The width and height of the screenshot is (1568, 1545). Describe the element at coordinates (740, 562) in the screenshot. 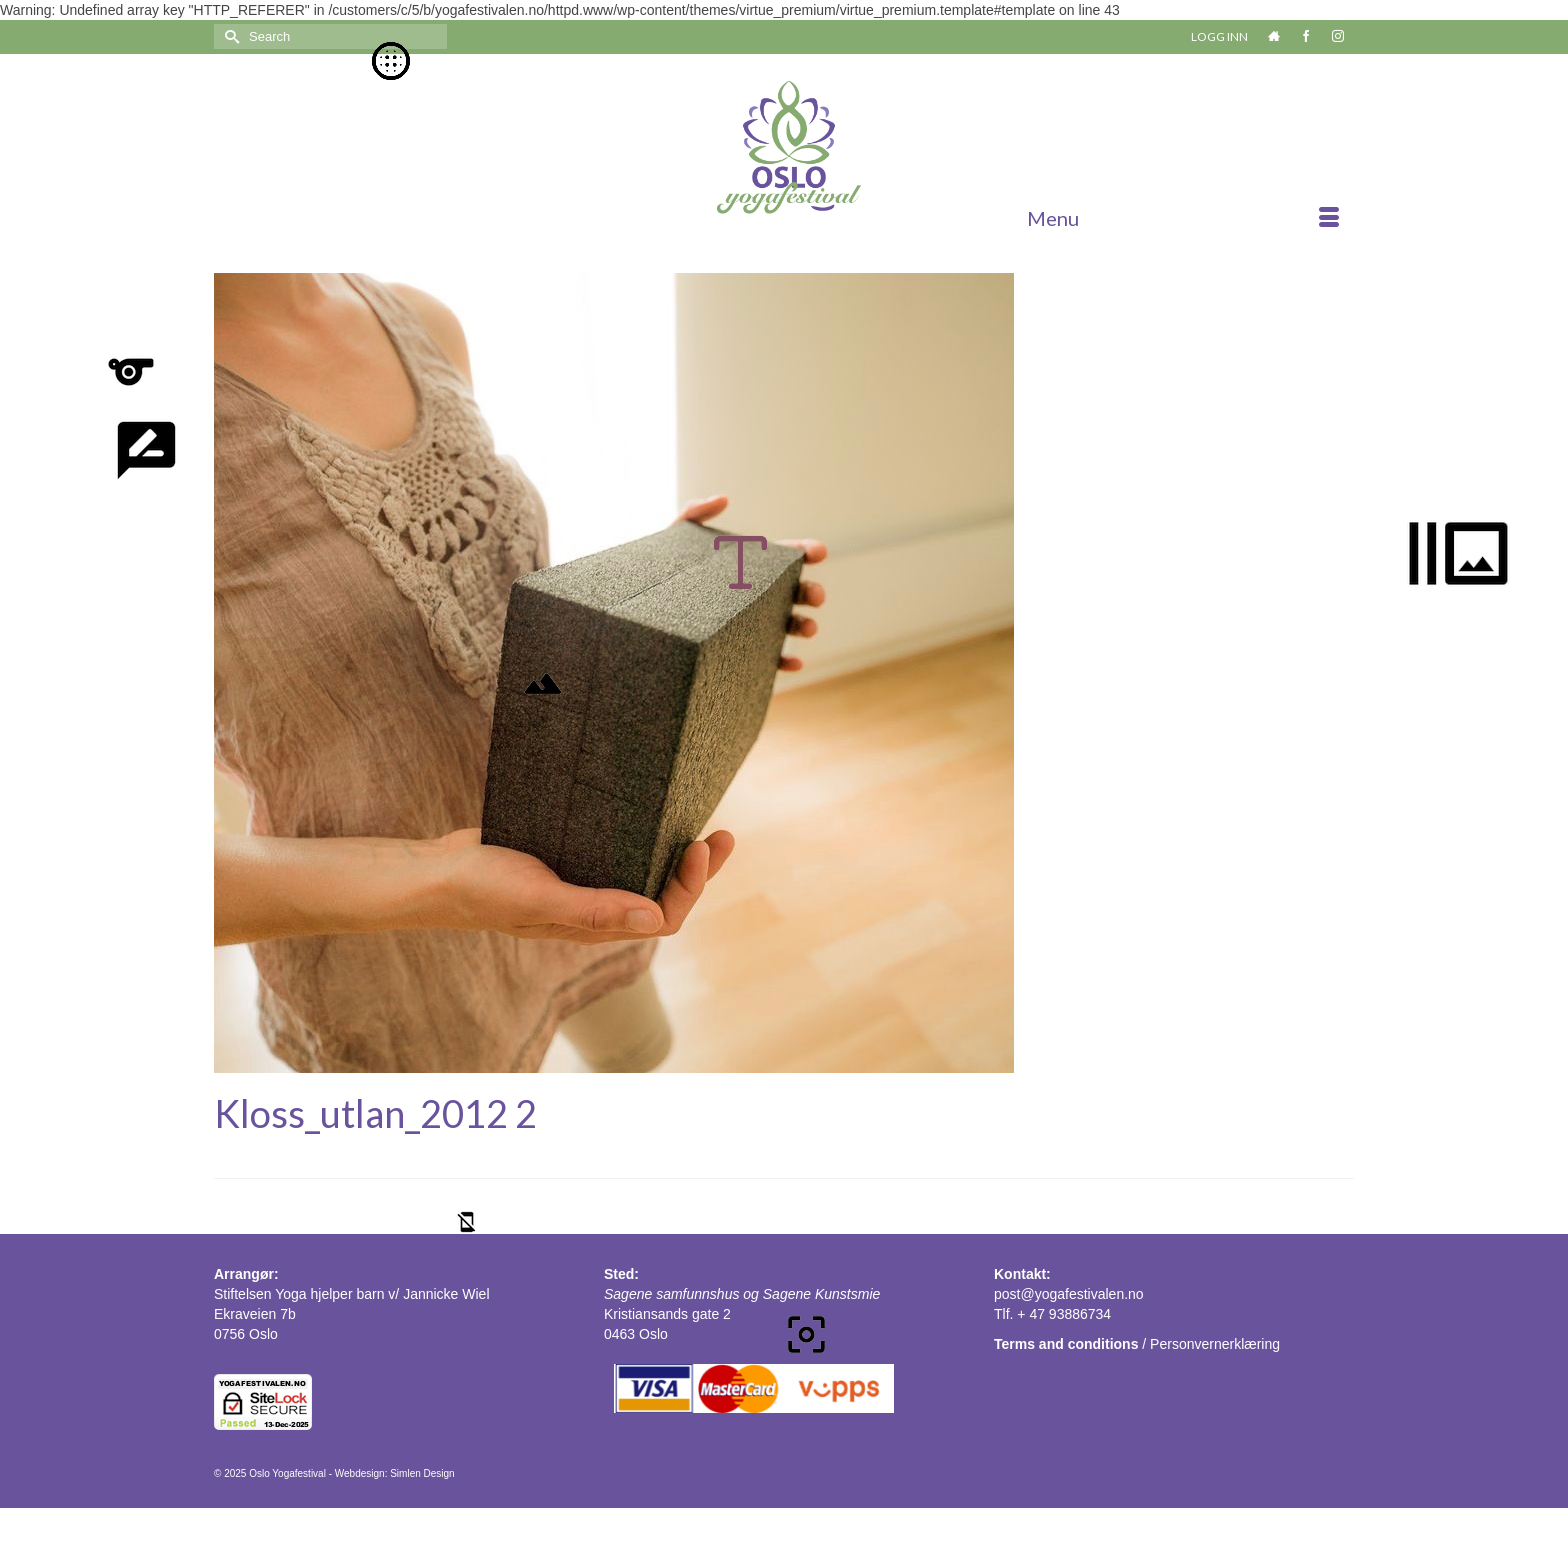

I see `access text formatting options` at that location.